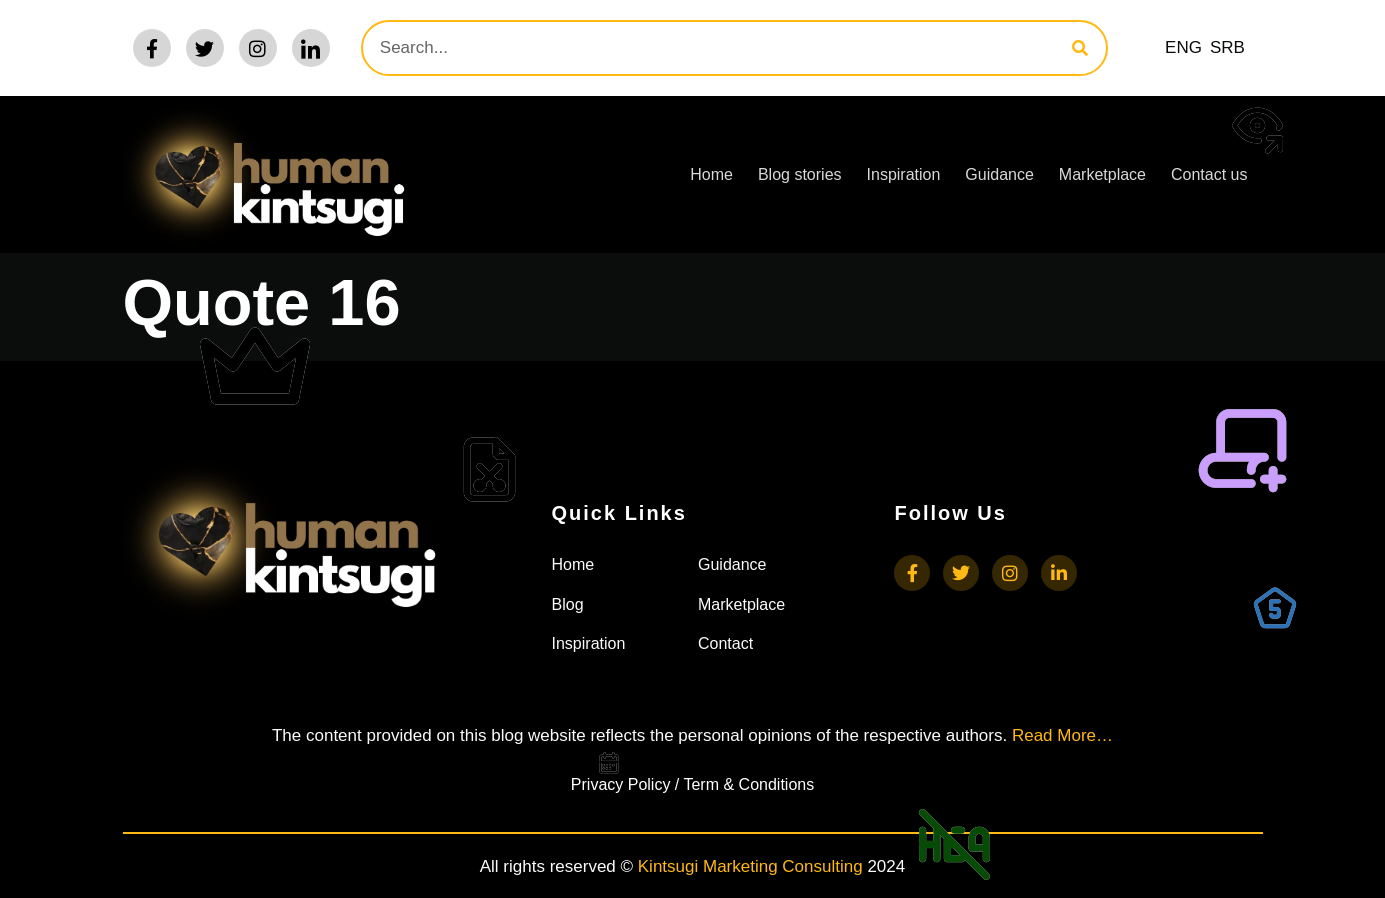 This screenshot has width=1385, height=898. What do you see at coordinates (1257, 125) in the screenshot?
I see `share what you're currently viewing` at bounding box center [1257, 125].